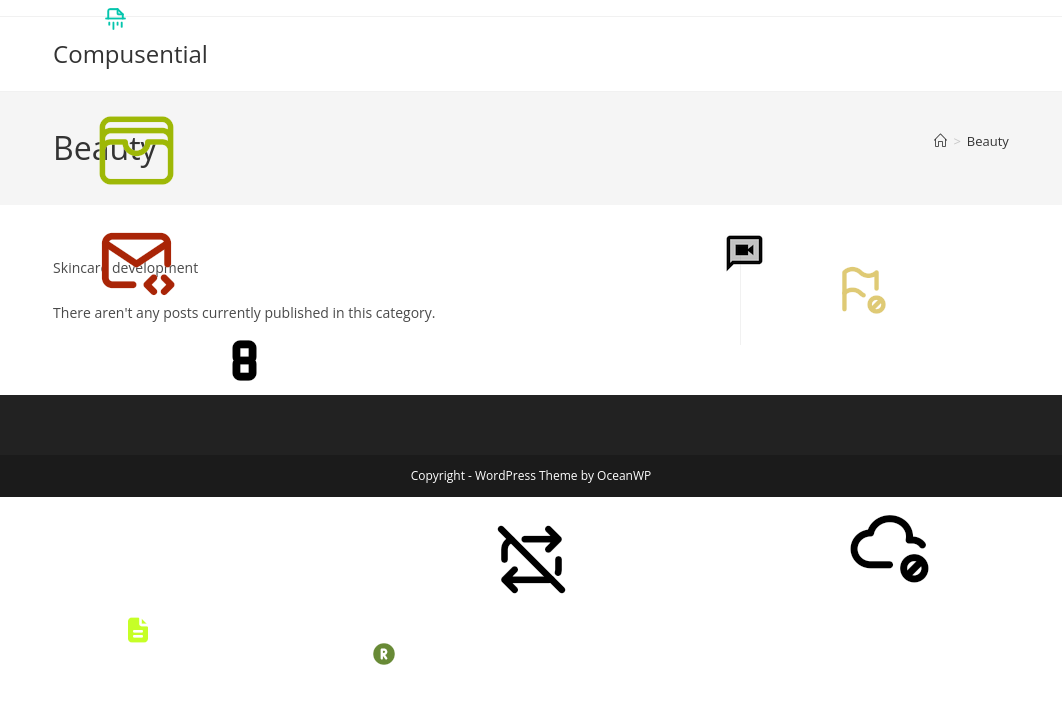 The width and height of the screenshot is (1062, 720). What do you see at coordinates (244, 360) in the screenshot?
I see `indicates item number 8 in a list or sequence` at bounding box center [244, 360].